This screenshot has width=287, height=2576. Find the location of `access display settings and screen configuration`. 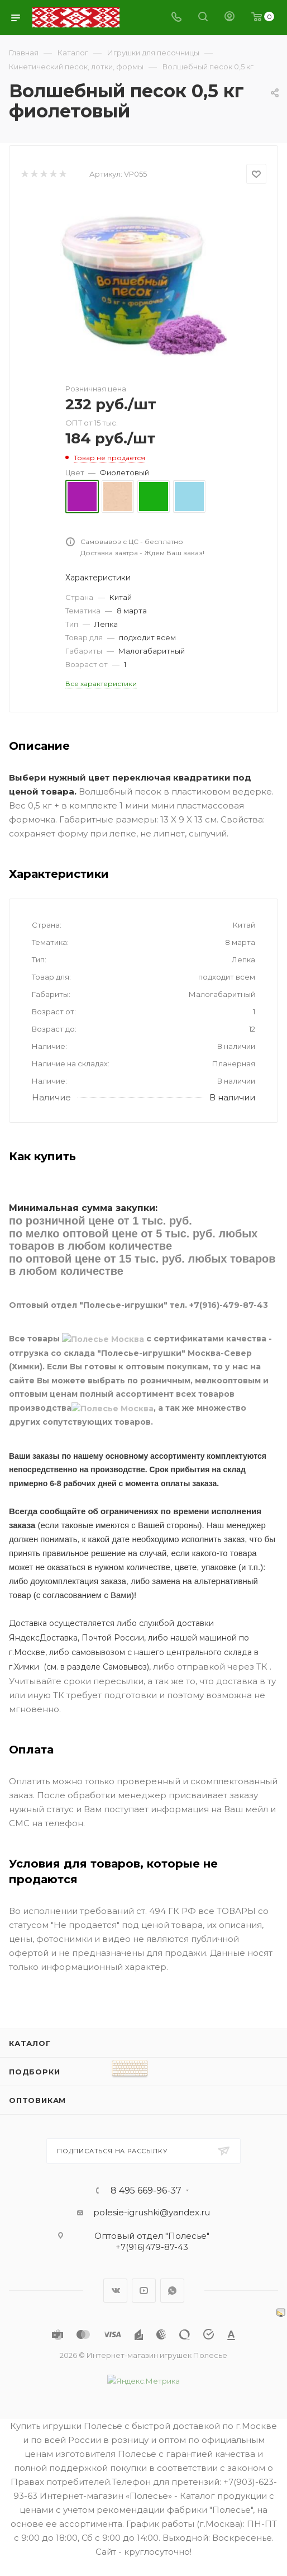

access display settings and screen configuration is located at coordinates (281, 2313).